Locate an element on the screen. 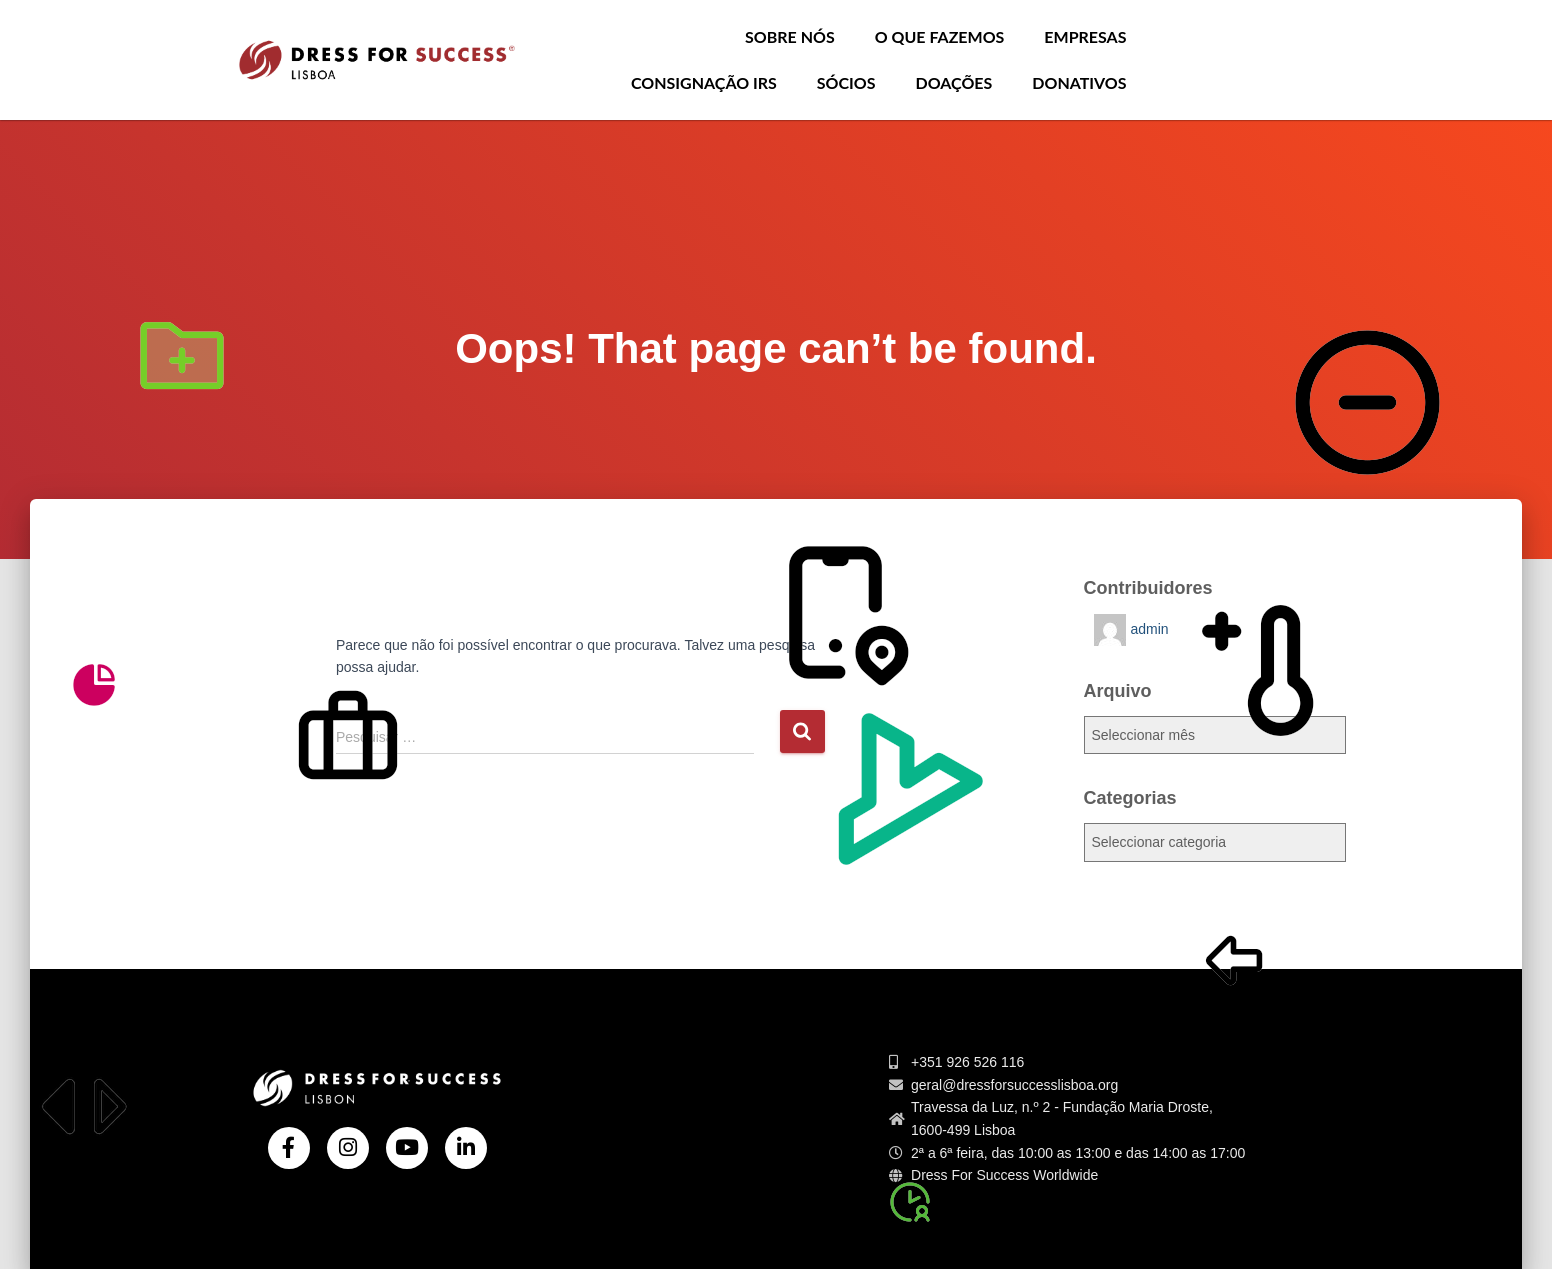  increase temperature setting is located at coordinates (1267, 670).